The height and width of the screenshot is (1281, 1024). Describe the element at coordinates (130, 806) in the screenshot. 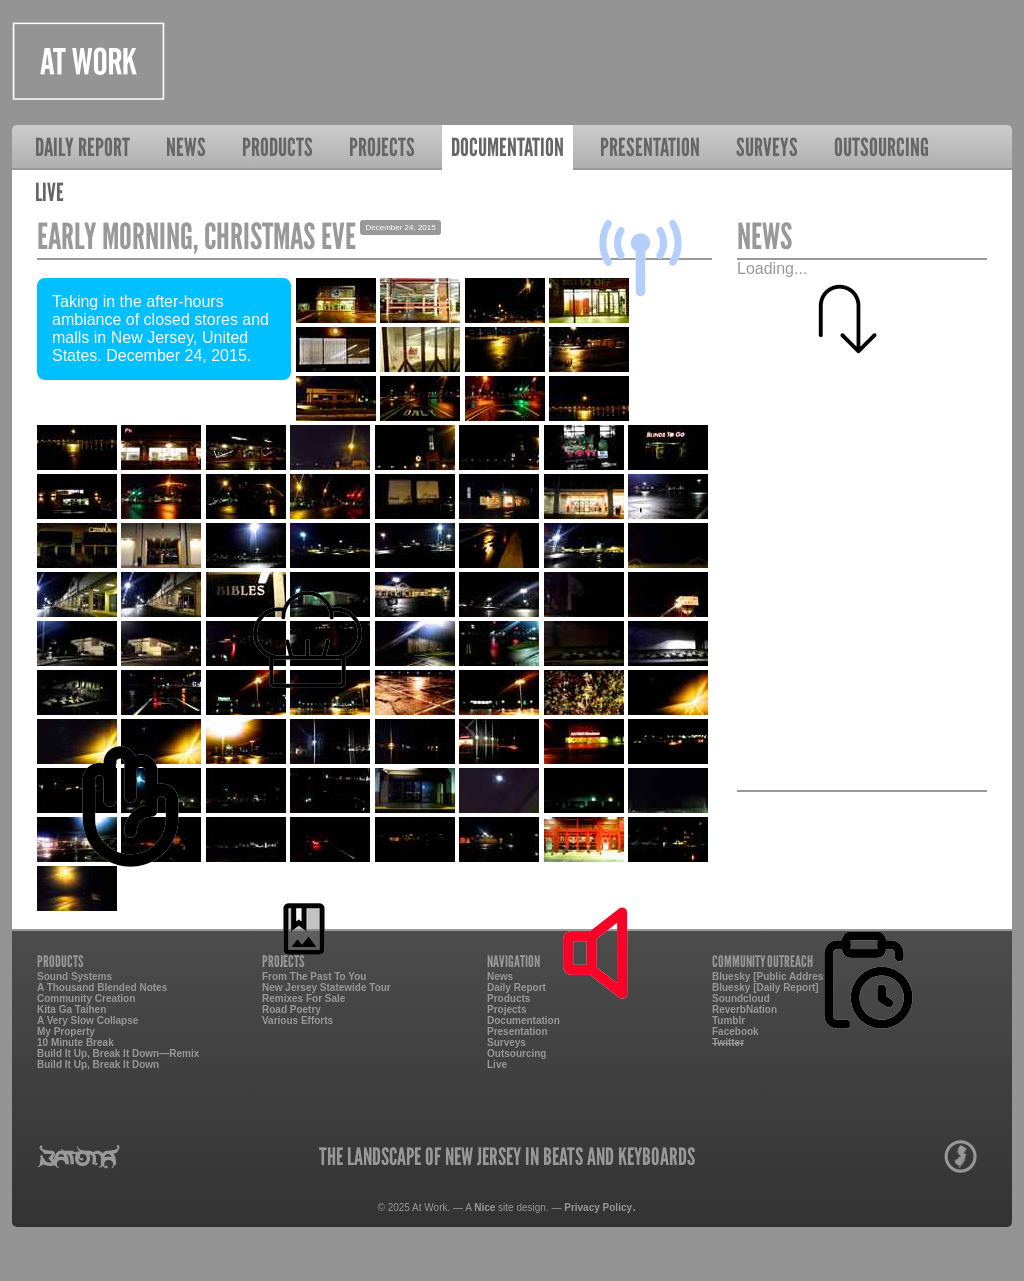

I see `stop or pause an action` at that location.